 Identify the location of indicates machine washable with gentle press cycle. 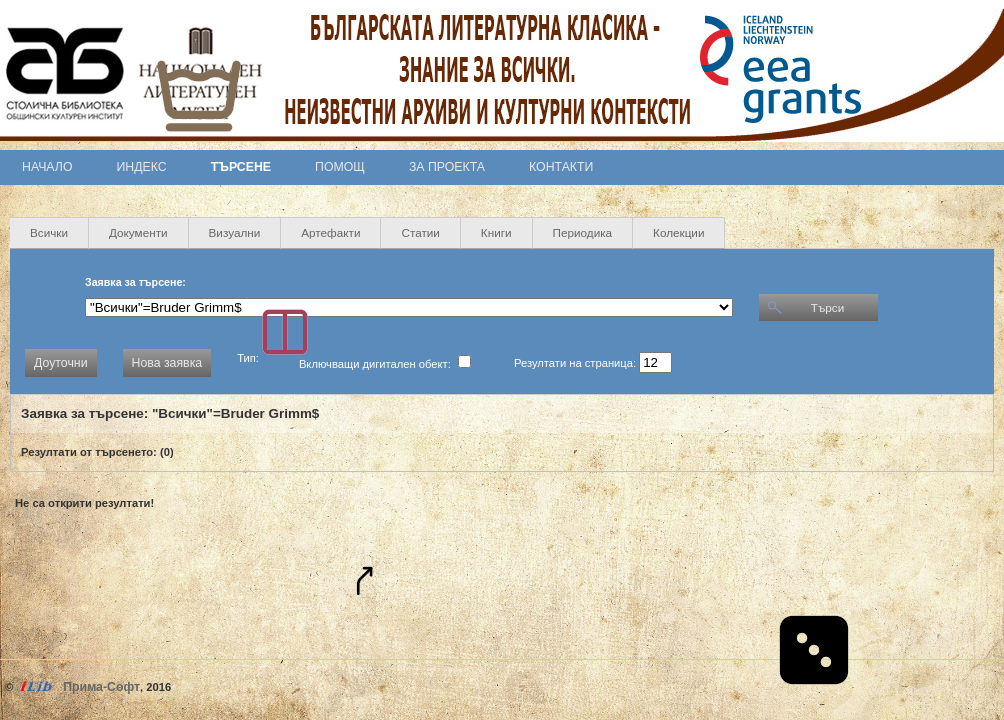
(199, 94).